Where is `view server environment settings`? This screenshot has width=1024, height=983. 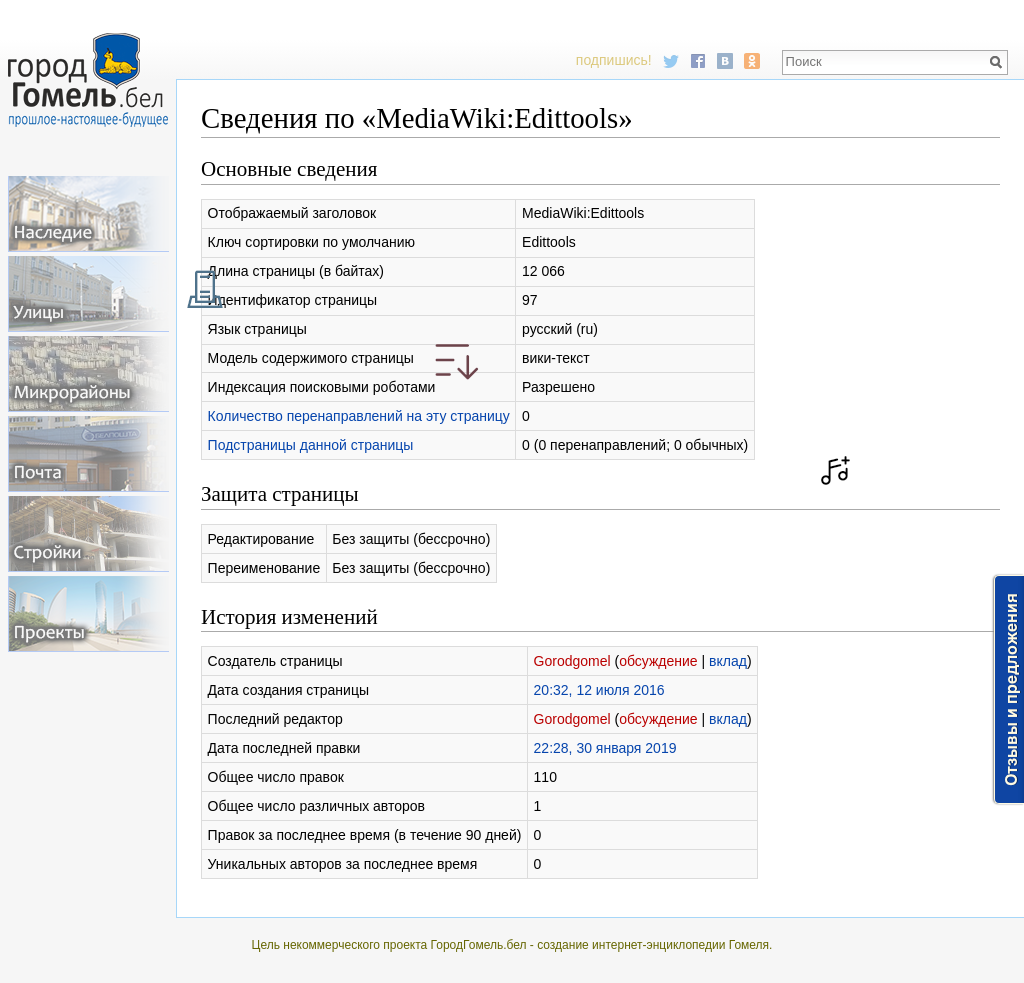
view server environment settings is located at coordinates (205, 288).